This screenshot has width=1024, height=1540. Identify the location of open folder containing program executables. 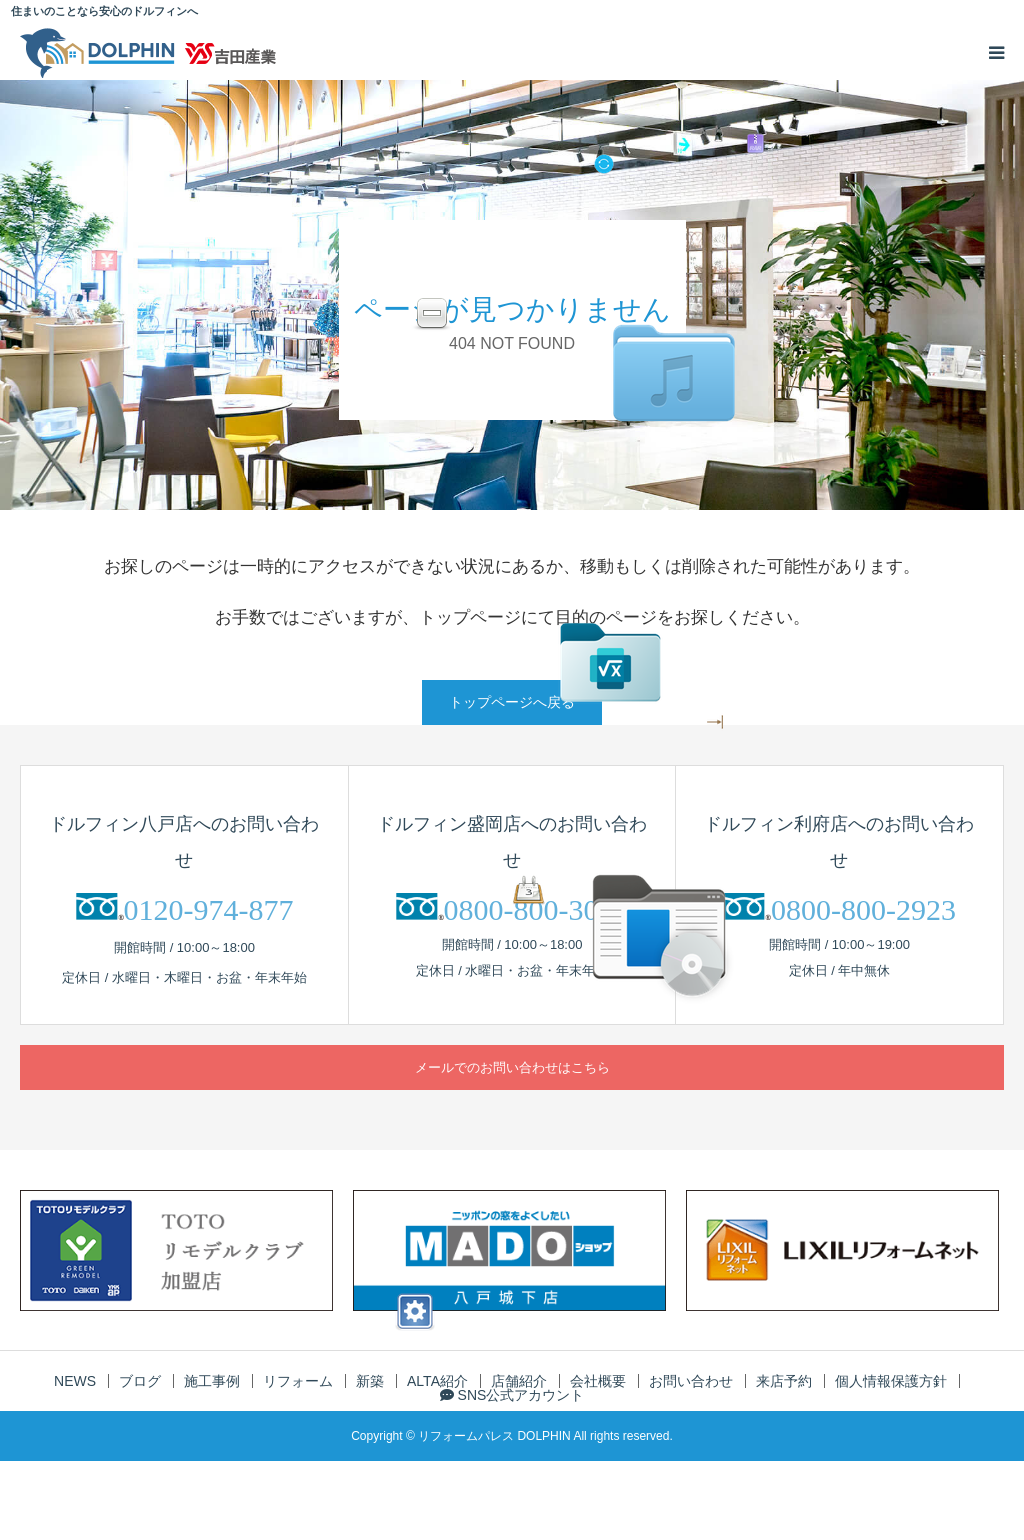
(658, 930).